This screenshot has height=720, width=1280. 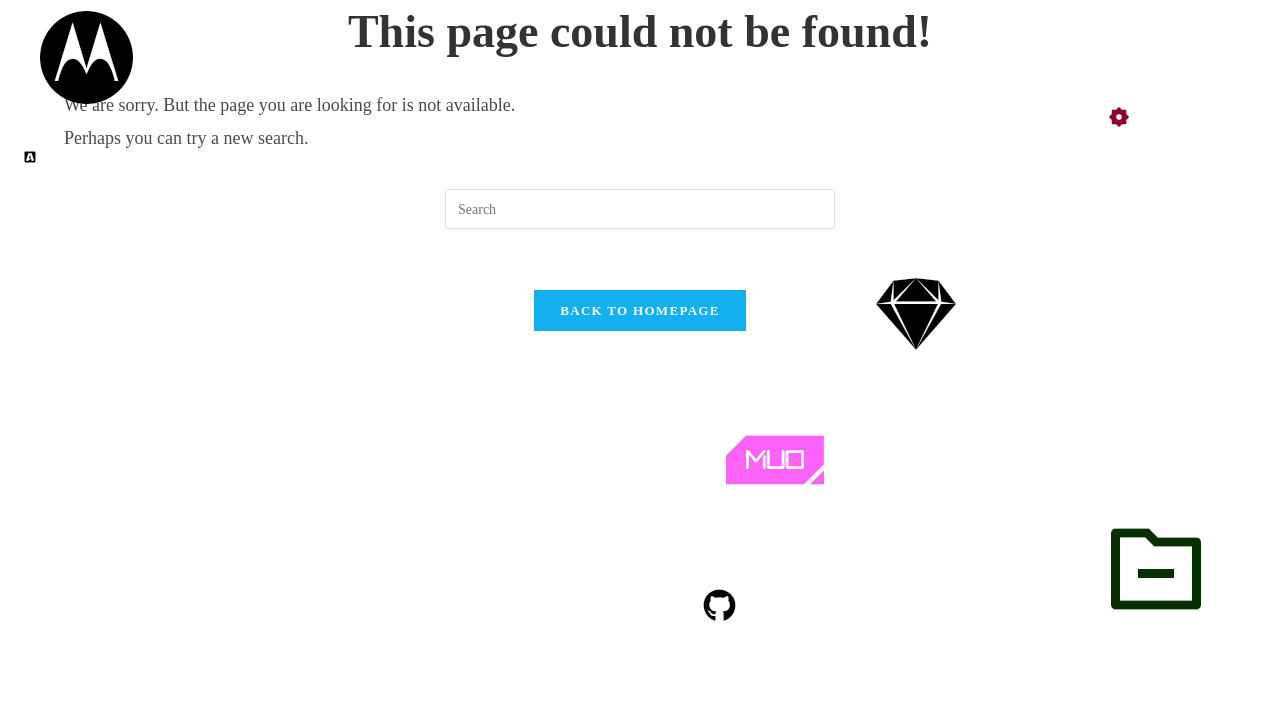 I want to click on remove items from folder, so click(x=1156, y=569).